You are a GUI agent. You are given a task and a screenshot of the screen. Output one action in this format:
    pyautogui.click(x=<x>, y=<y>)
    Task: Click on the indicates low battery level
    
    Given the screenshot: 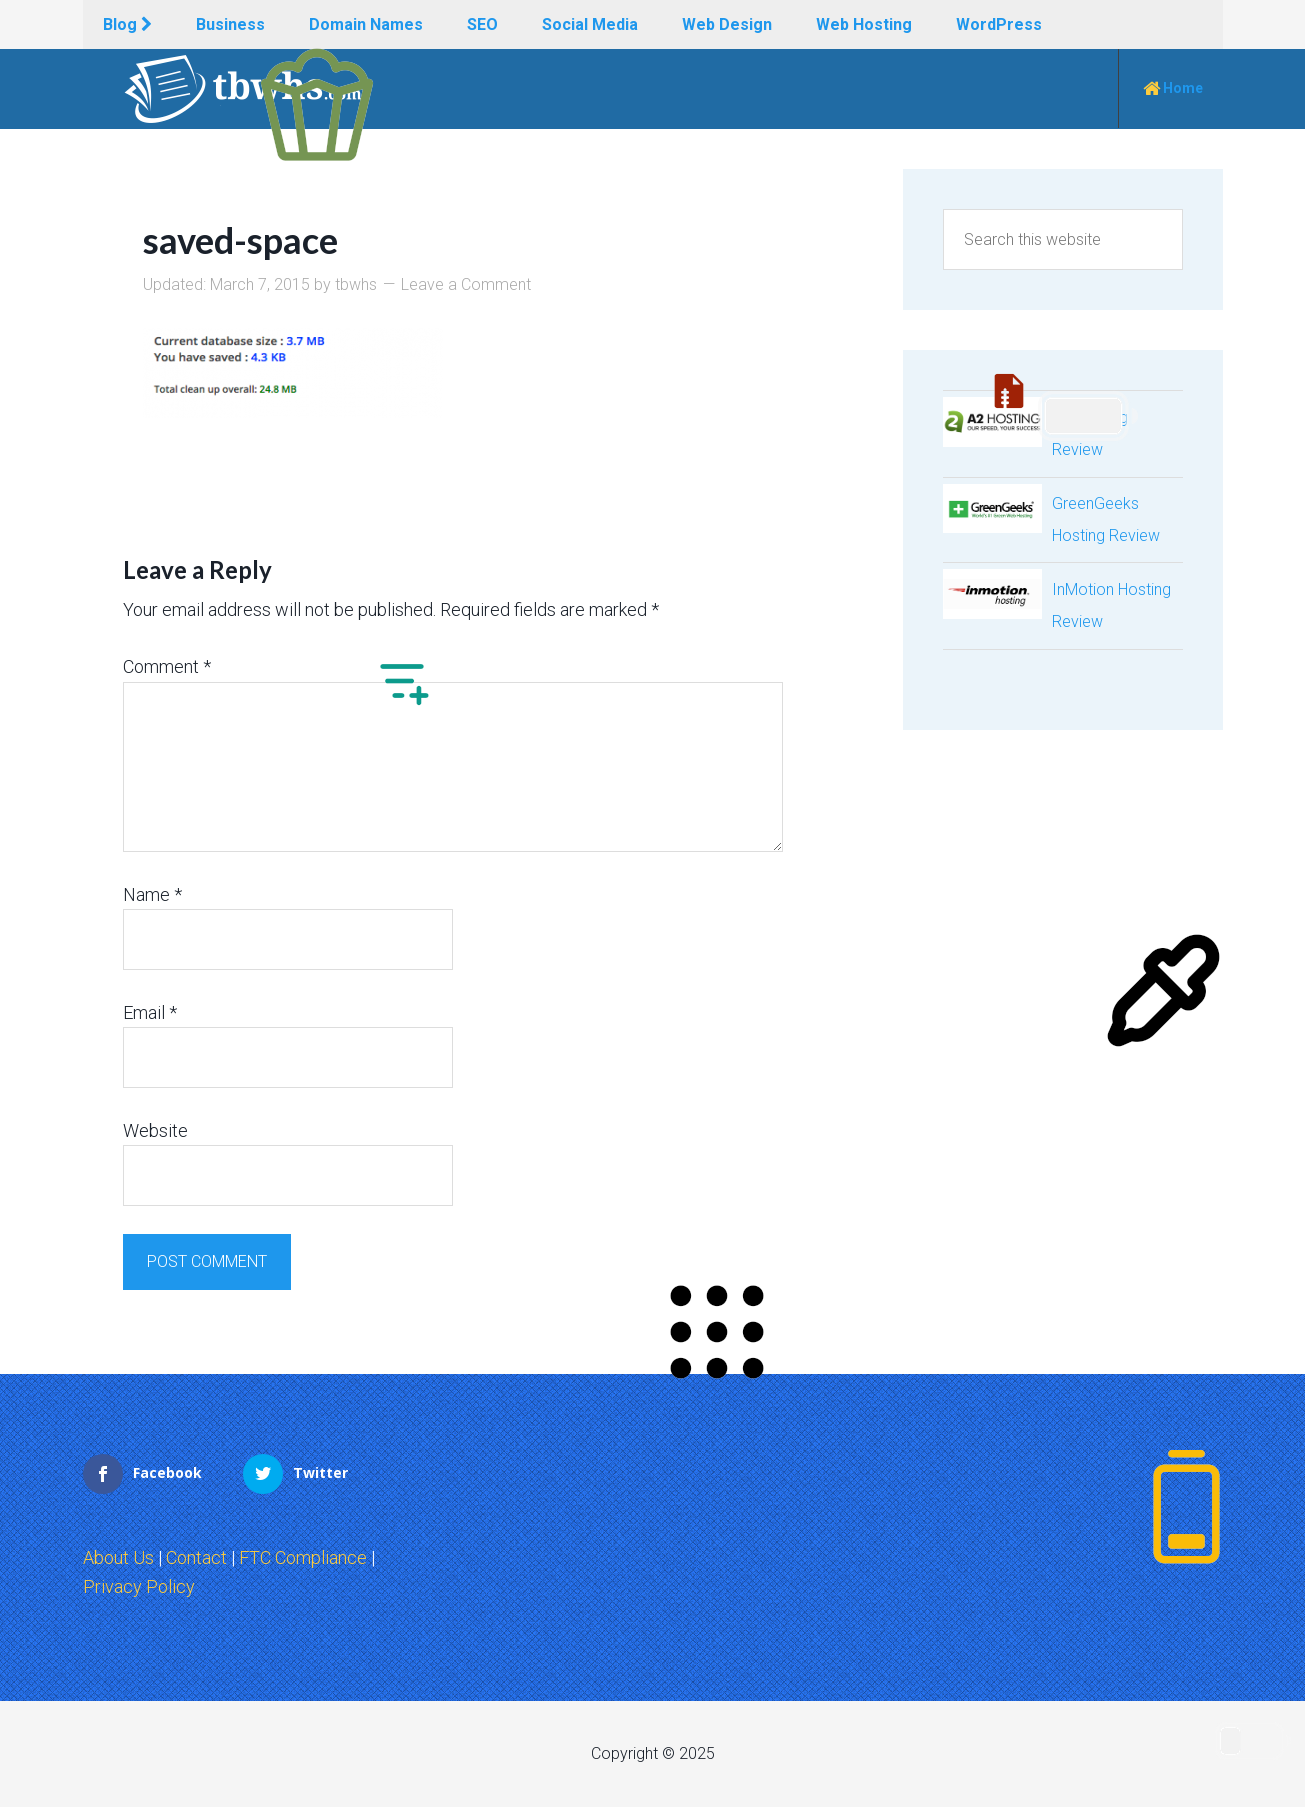 What is the action you would take?
    pyautogui.click(x=1186, y=1508)
    